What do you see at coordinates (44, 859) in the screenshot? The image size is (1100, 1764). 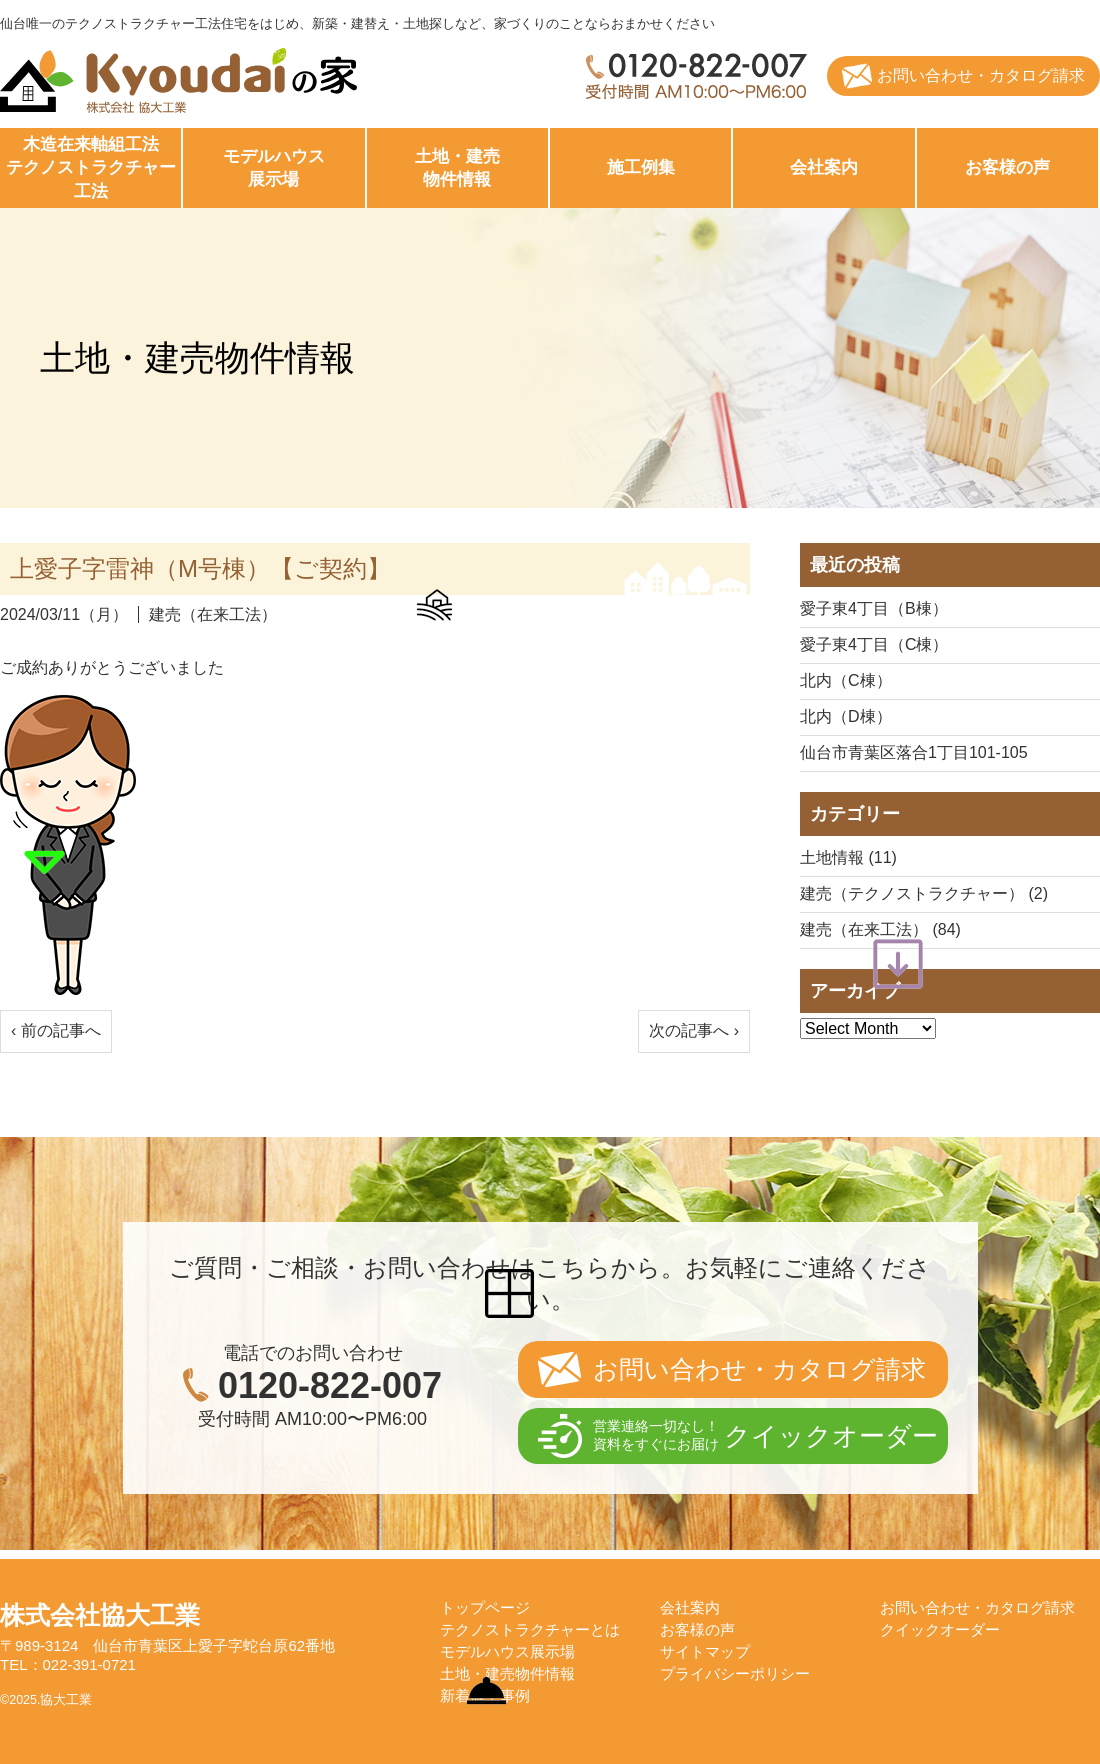 I see `expand dropdown menu` at bounding box center [44, 859].